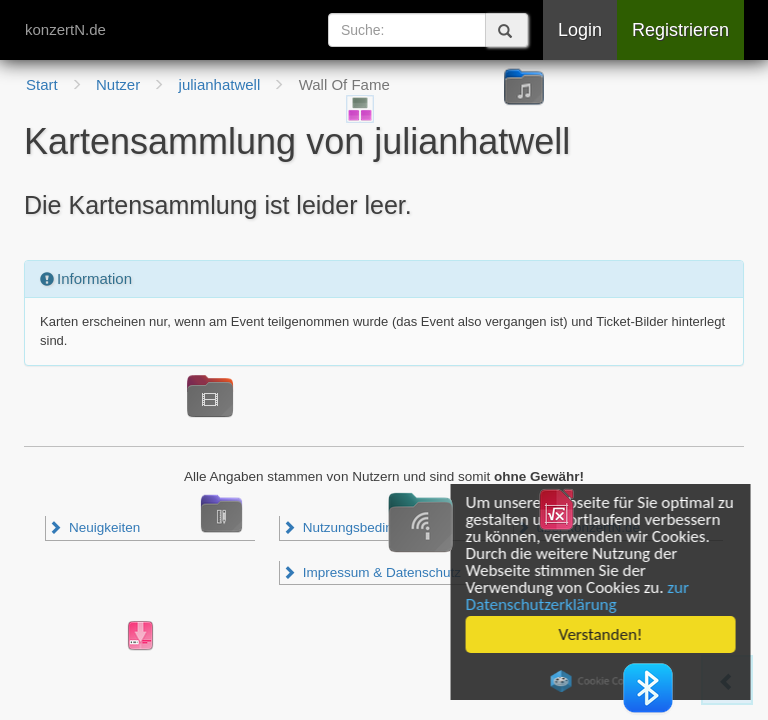 The height and width of the screenshot is (720, 768). I want to click on select all items in the current view, so click(360, 109).